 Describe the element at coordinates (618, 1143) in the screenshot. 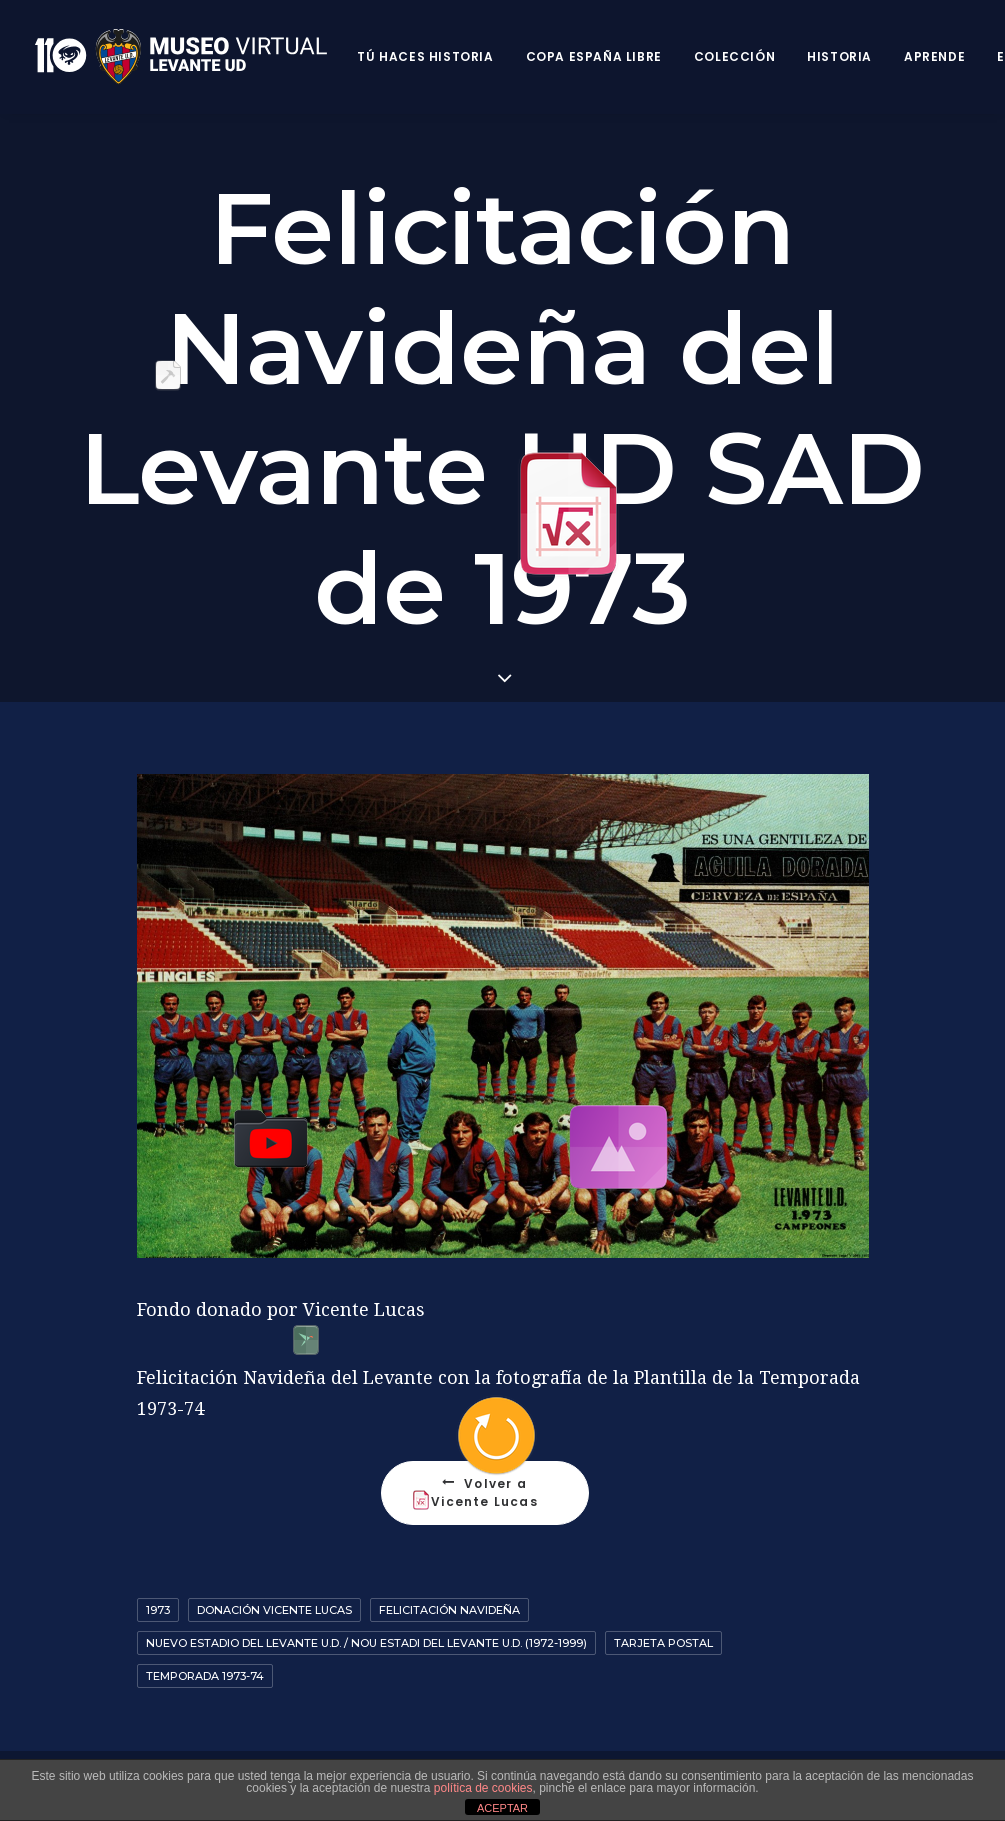

I see `open an image file` at that location.